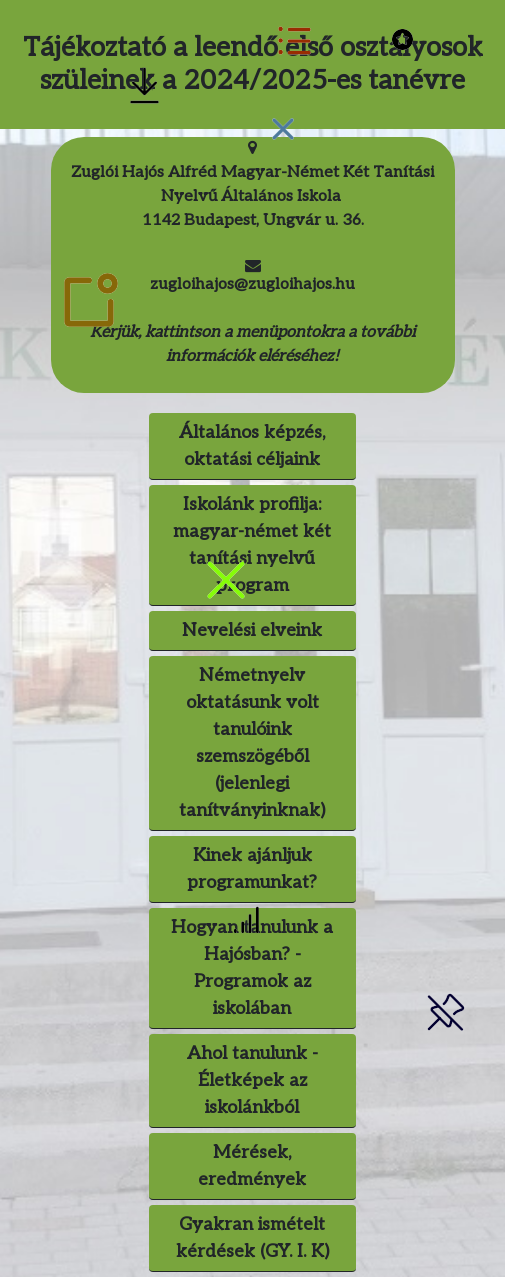  I want to click on indicates strong cellular network connection, so click(251, 918).